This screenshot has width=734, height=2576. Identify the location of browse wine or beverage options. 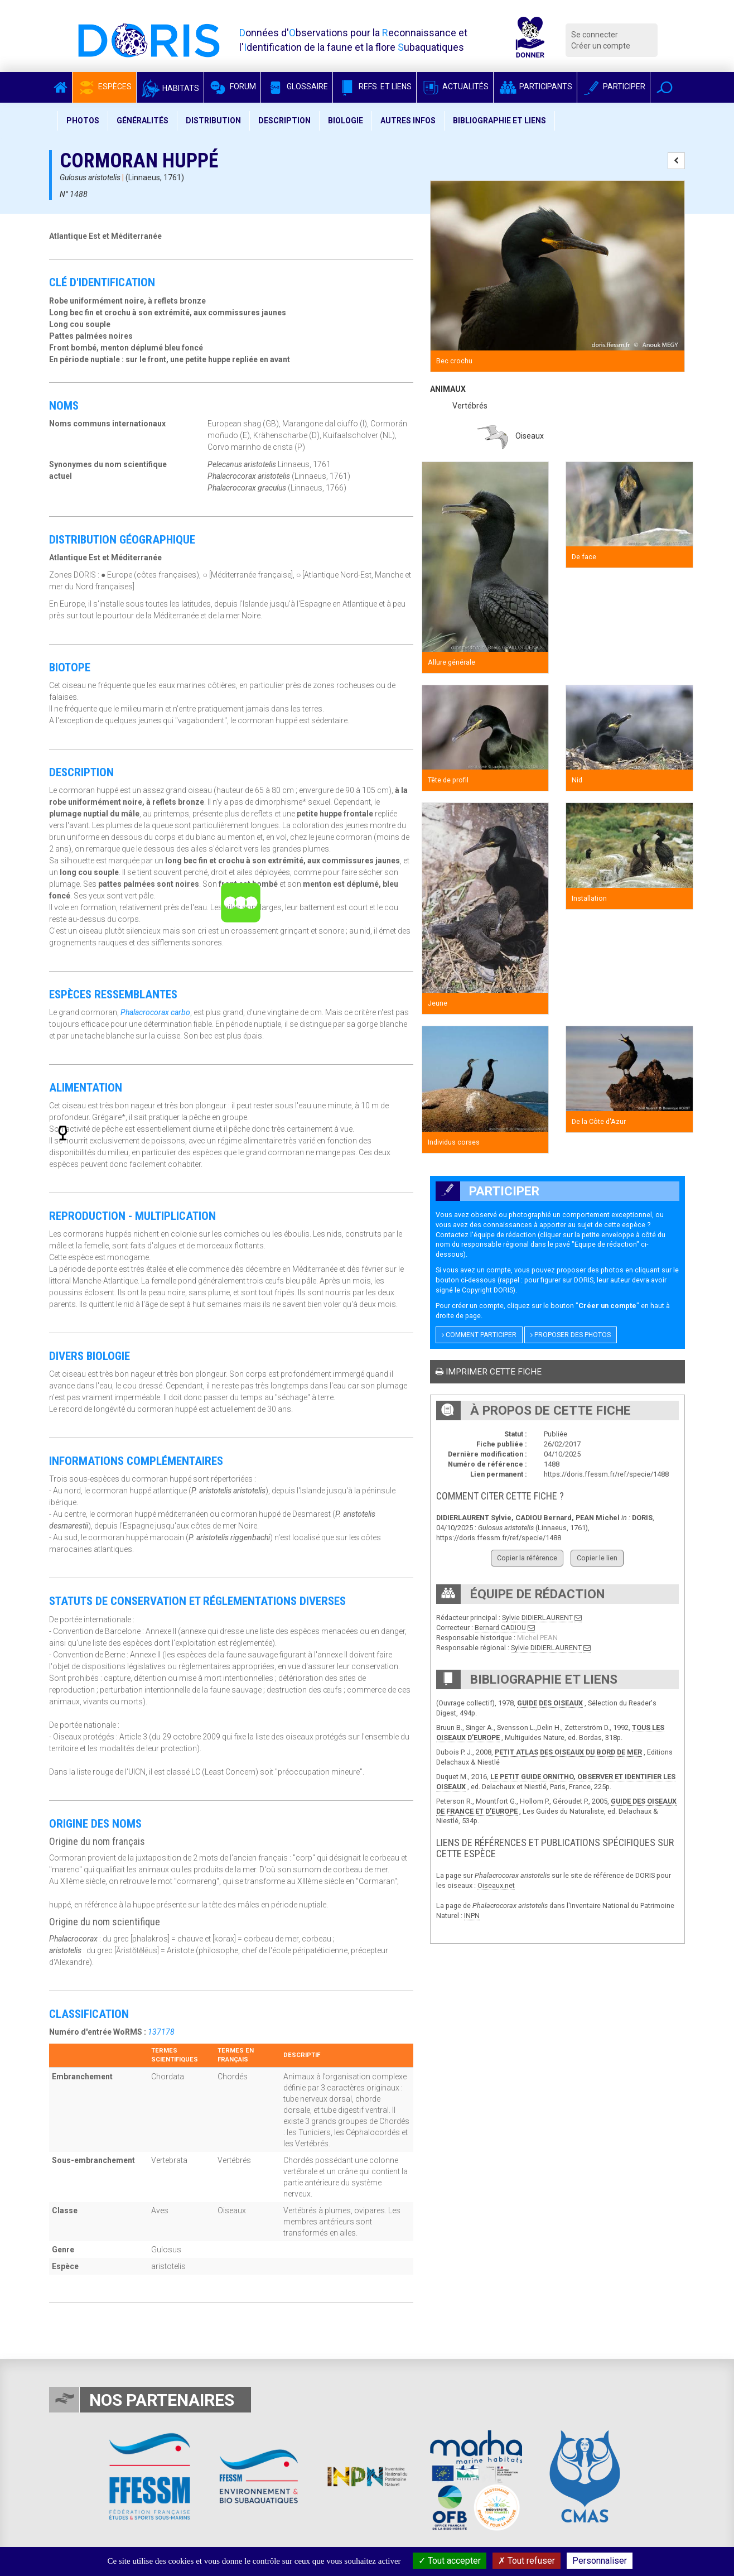
(62, 1132).